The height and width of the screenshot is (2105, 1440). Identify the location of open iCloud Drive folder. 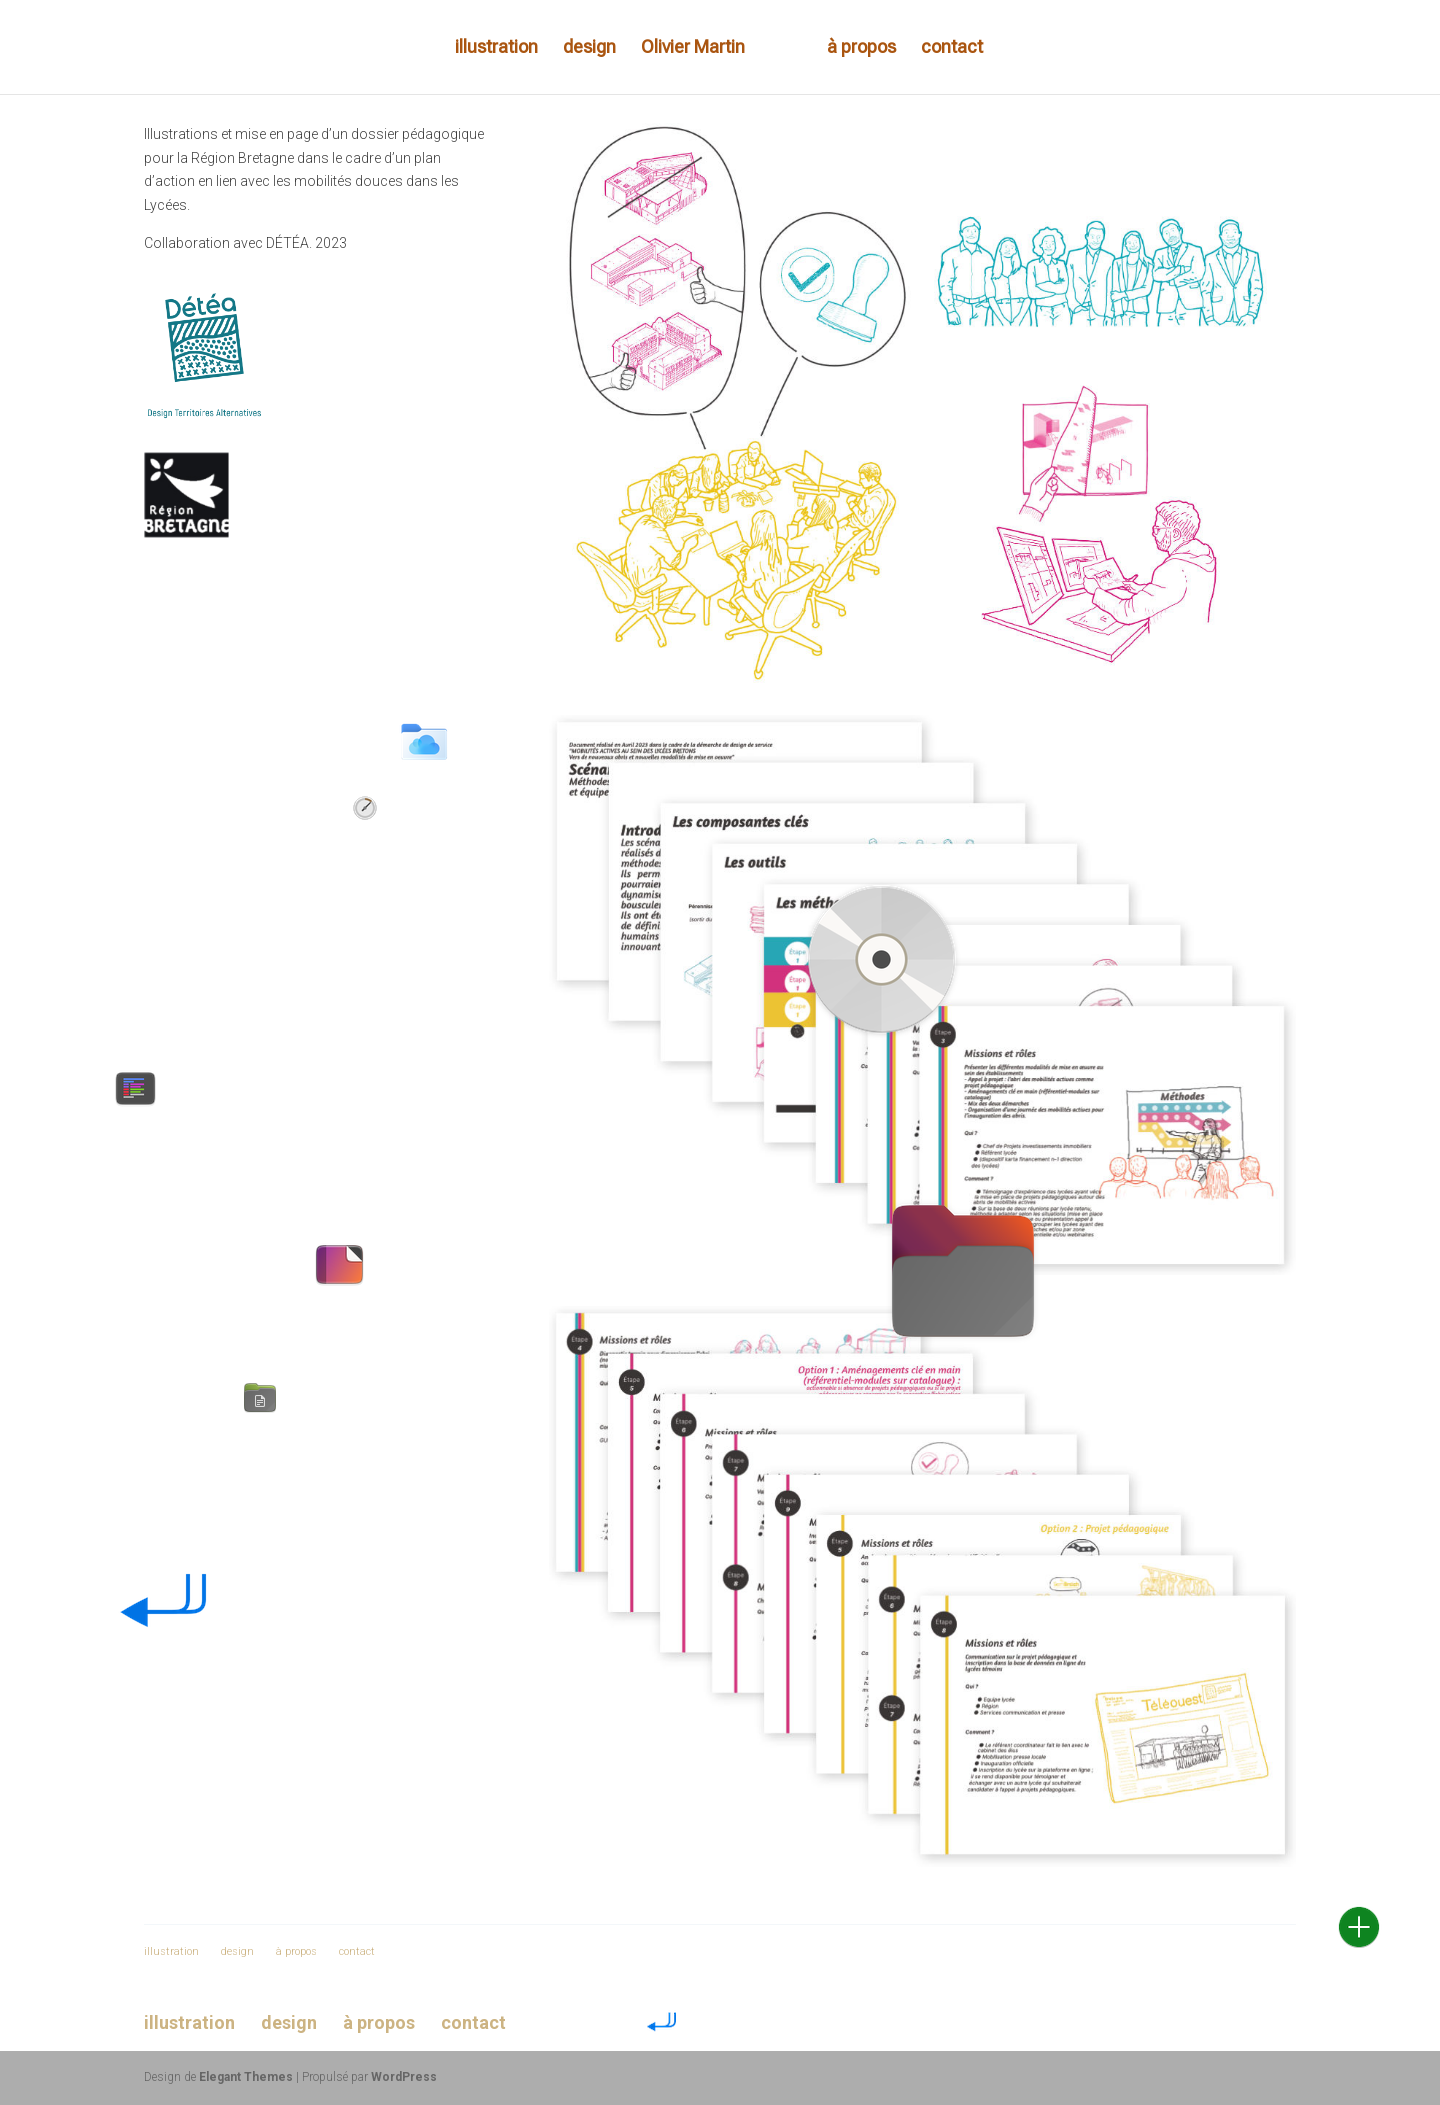
(424, 743).